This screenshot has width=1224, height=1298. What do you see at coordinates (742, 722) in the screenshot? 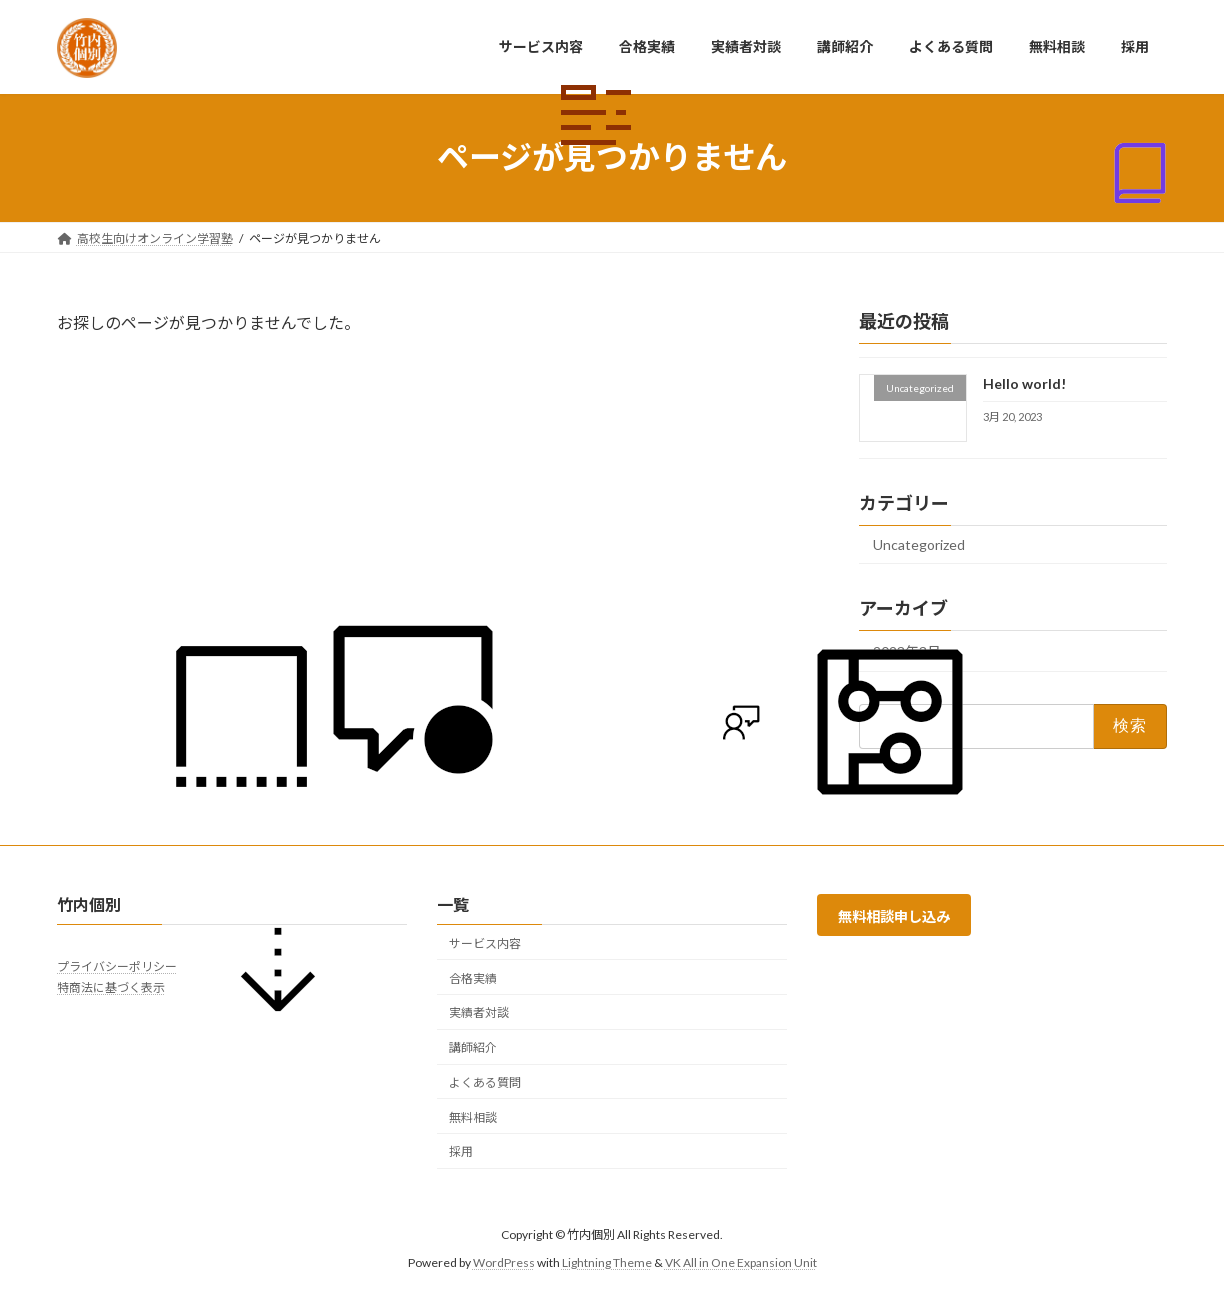
I see `submit feedback or comments` at bounding box center [742, 722].